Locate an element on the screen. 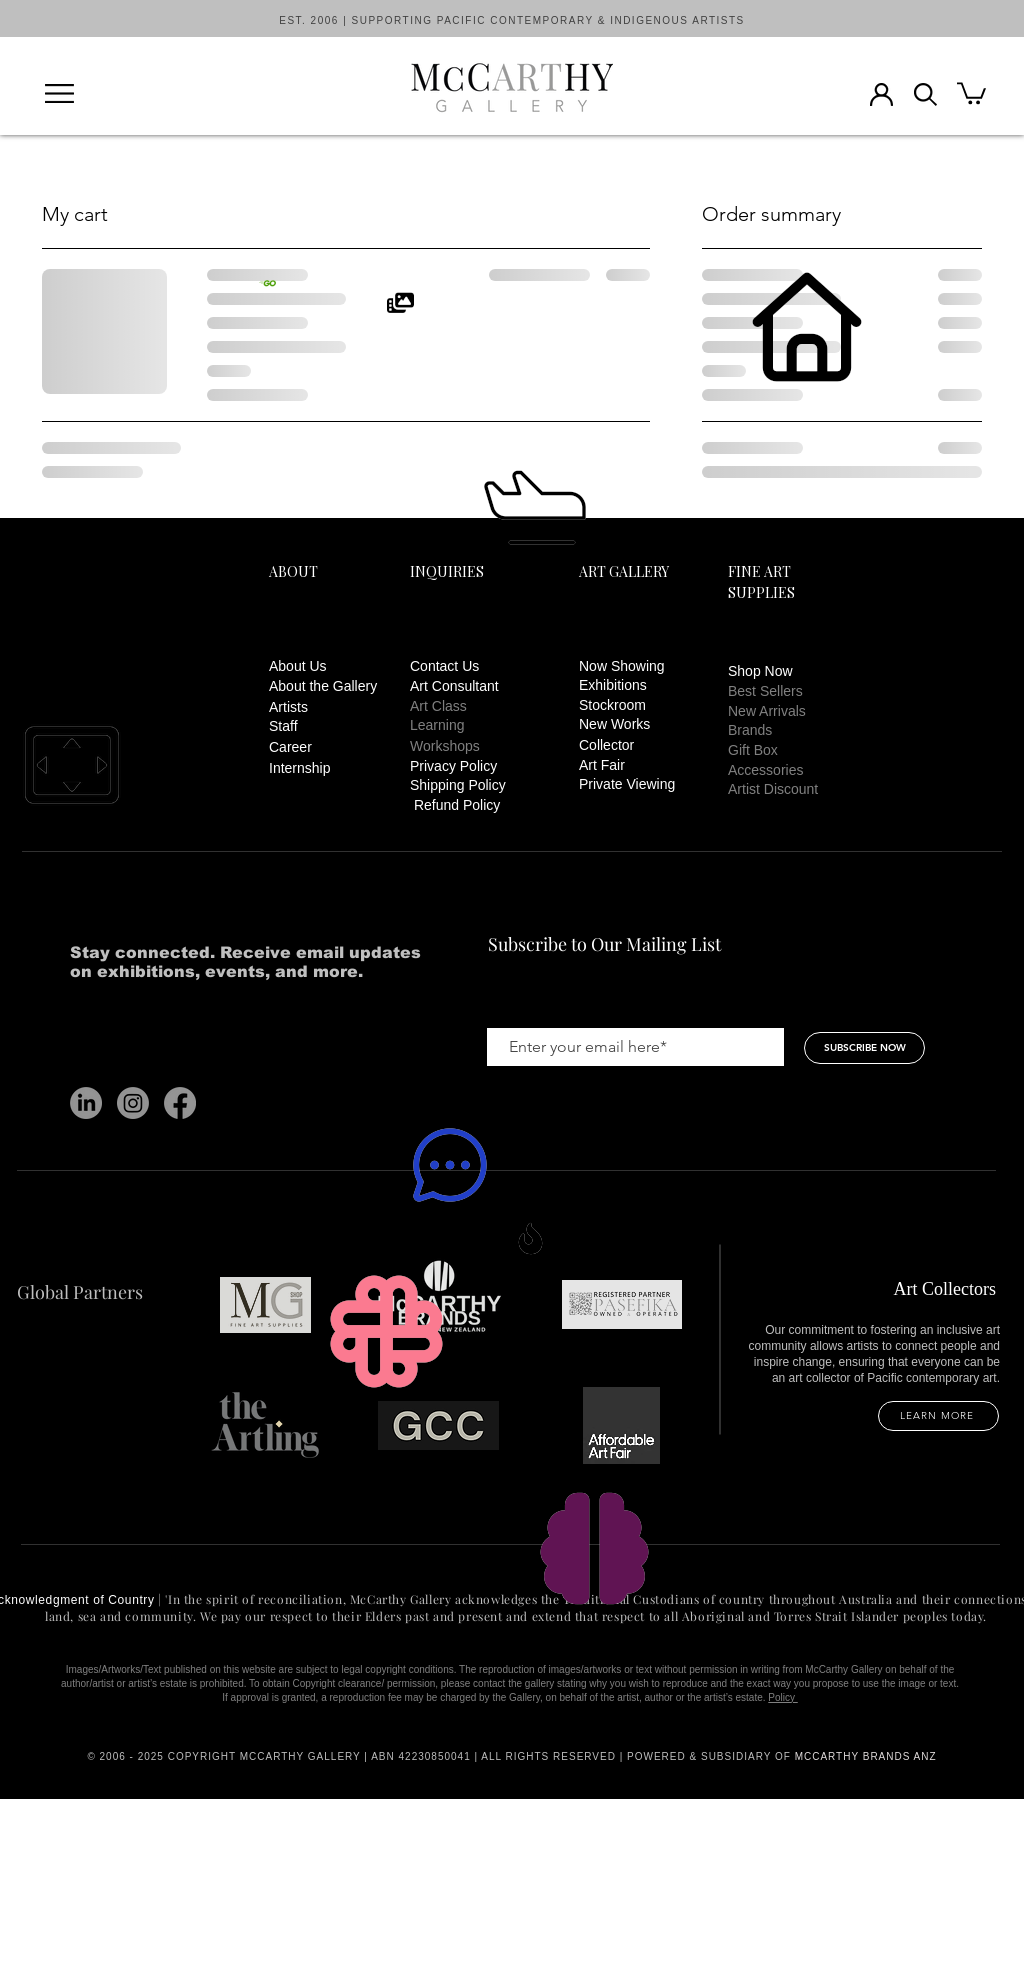  navigate to the home screen is located at coordinates (807, 327).